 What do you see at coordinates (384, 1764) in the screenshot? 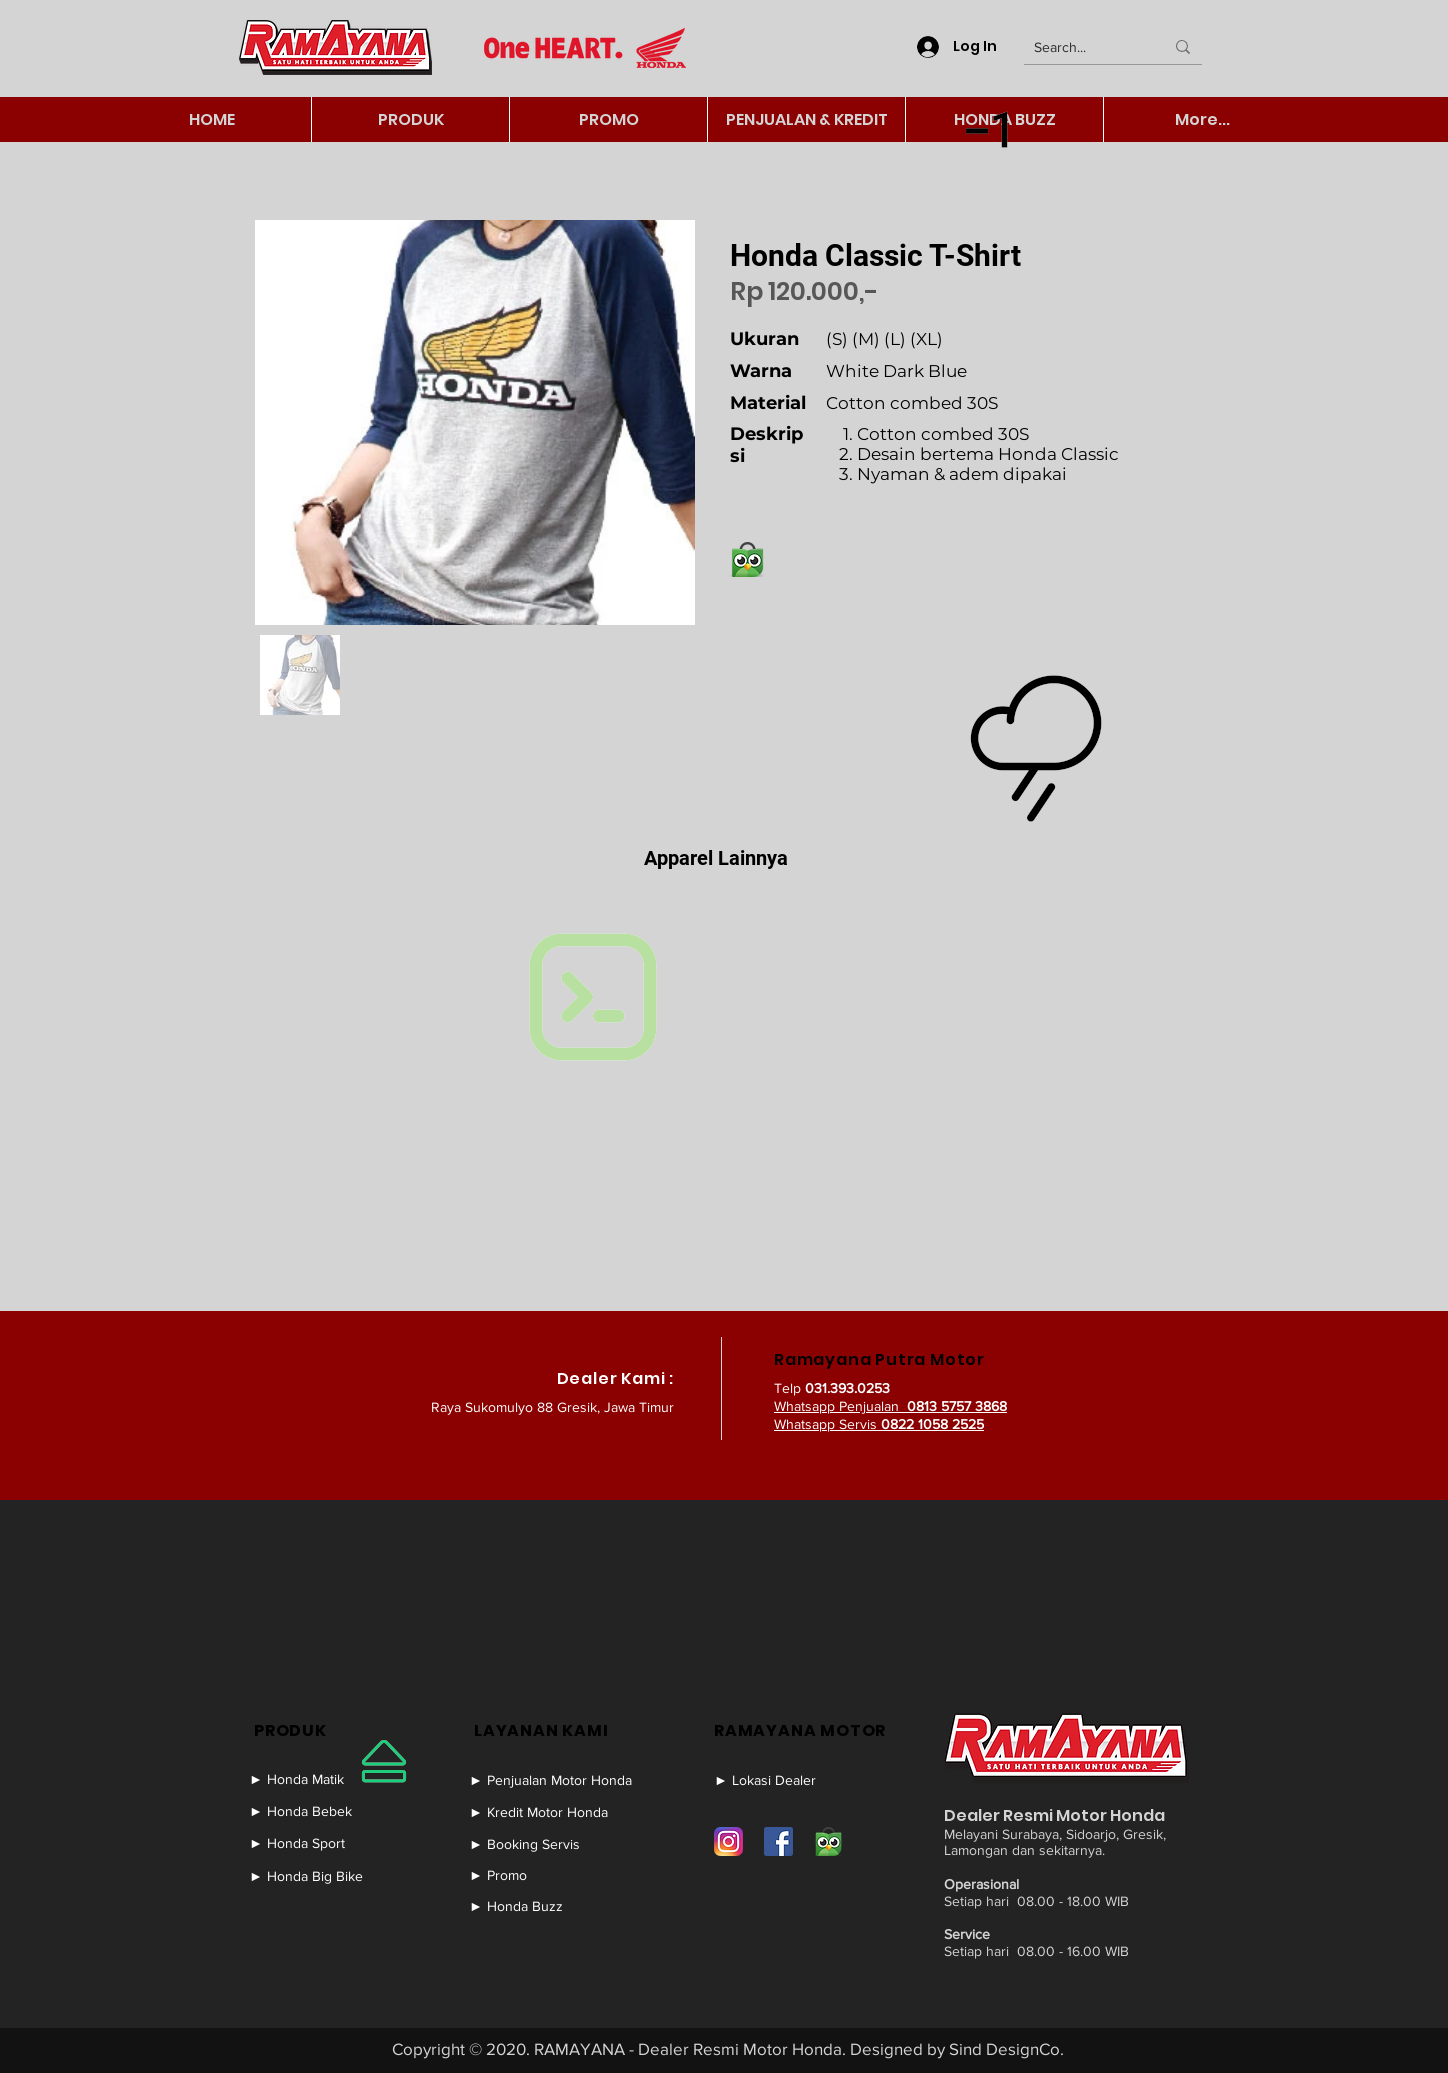
I see `eject media or disc from device` at bounding box center [384, 1764].